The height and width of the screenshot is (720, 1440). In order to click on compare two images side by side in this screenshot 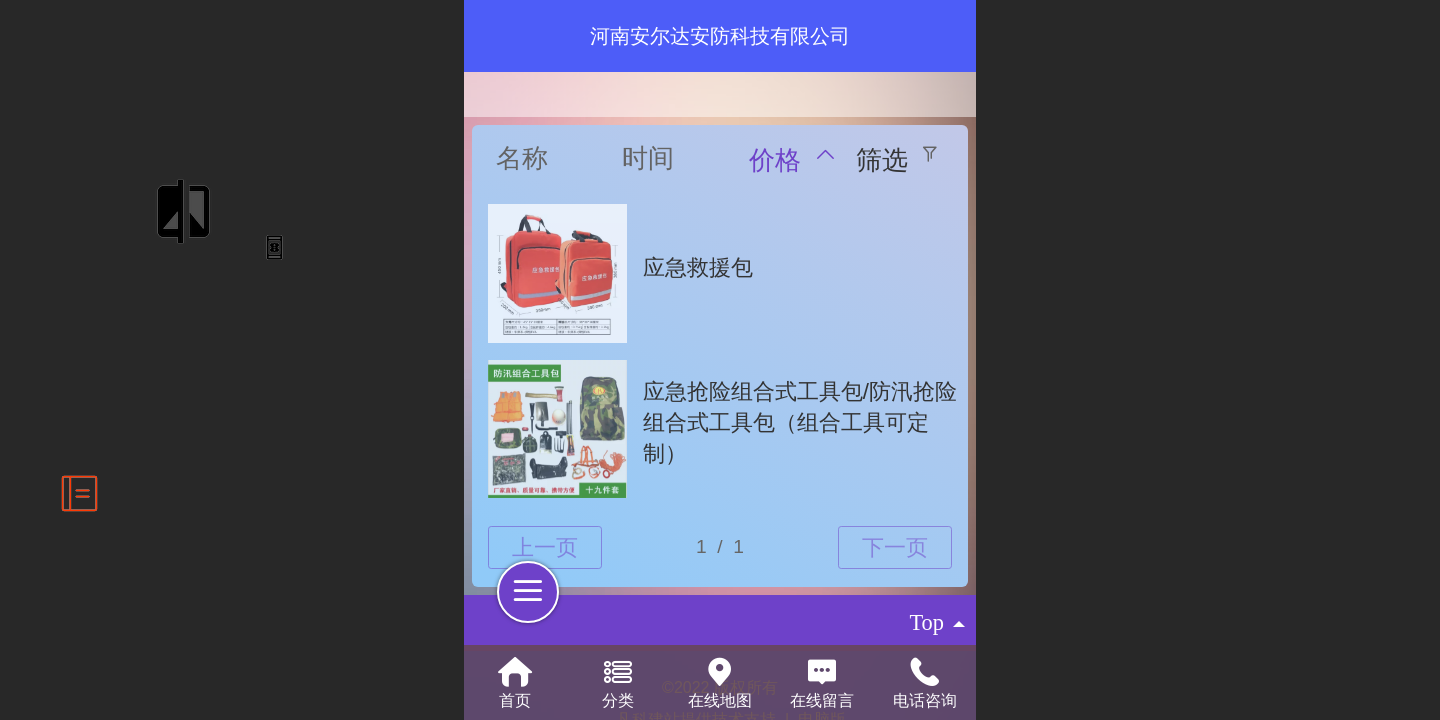, I will do `click(183, 211)`.